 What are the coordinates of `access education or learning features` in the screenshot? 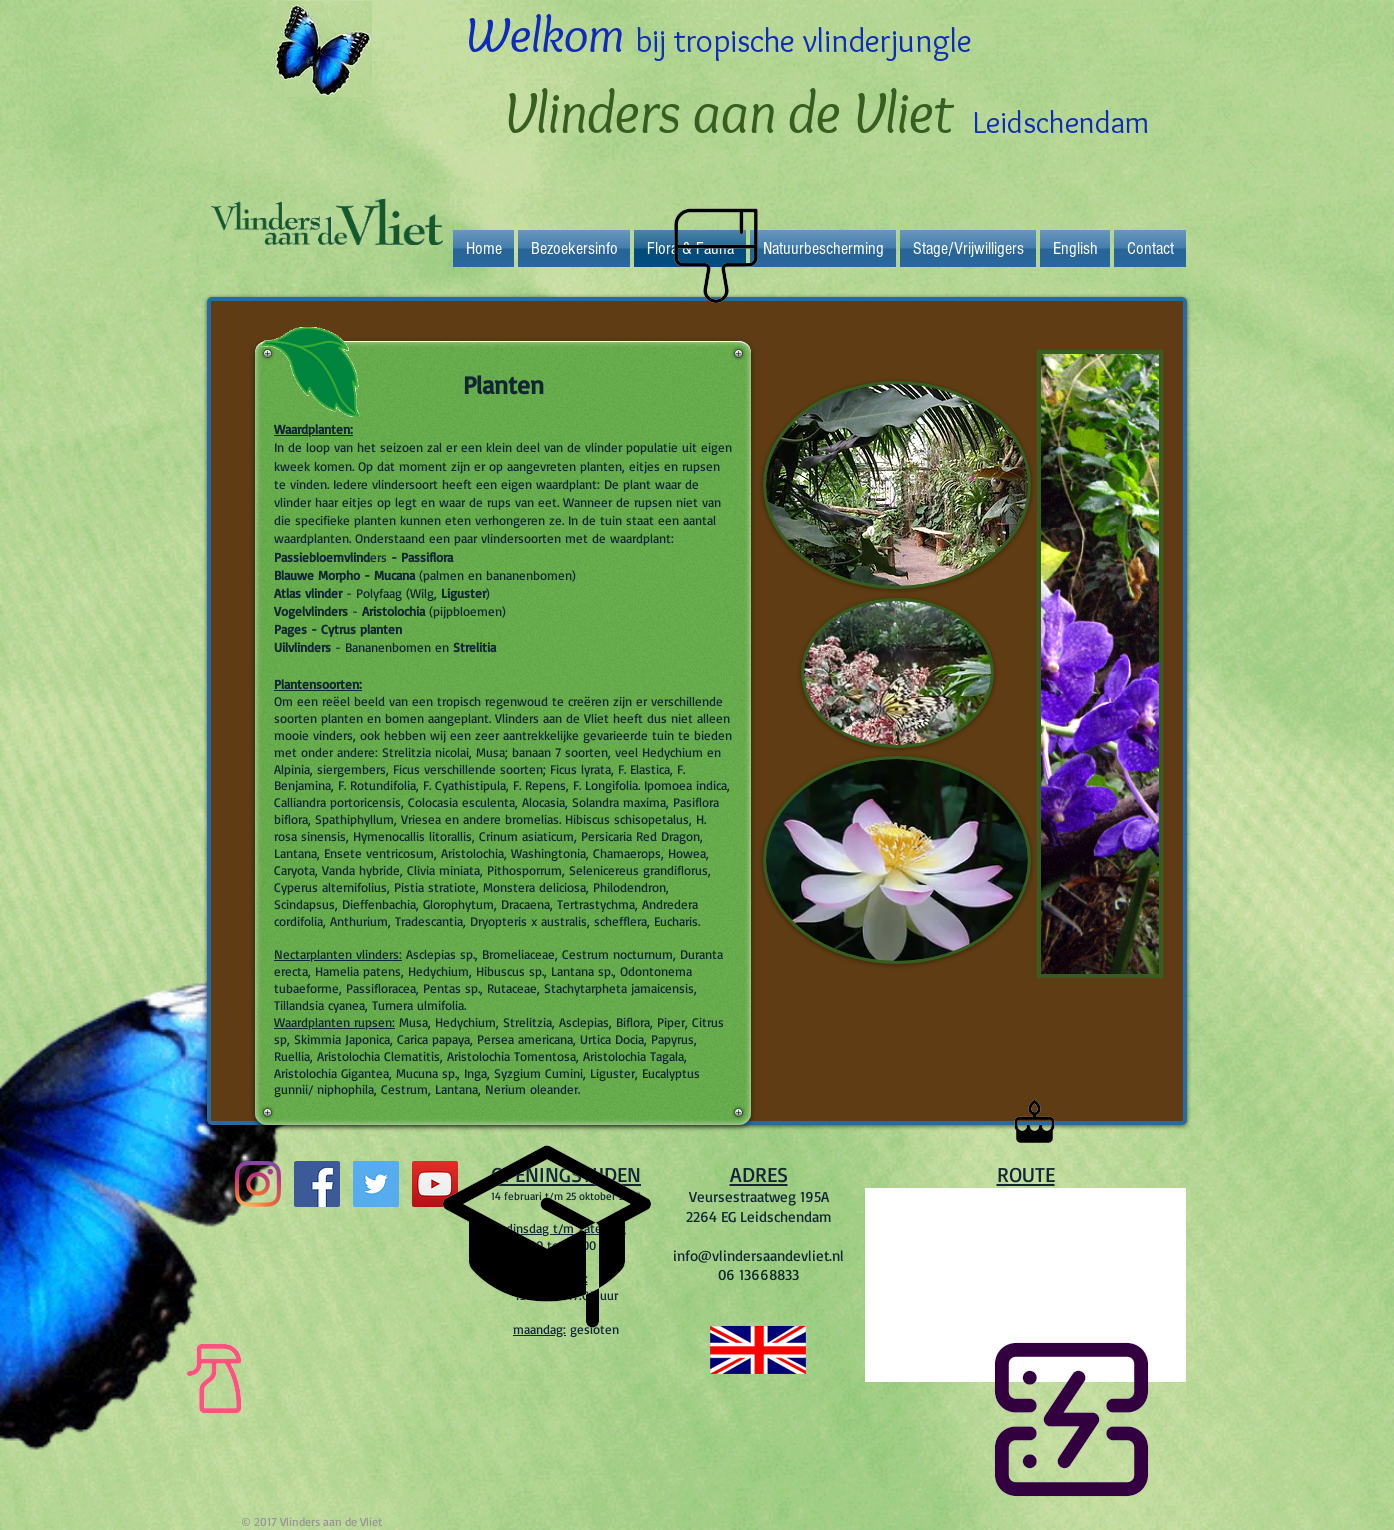 It's located at (547, 1230).